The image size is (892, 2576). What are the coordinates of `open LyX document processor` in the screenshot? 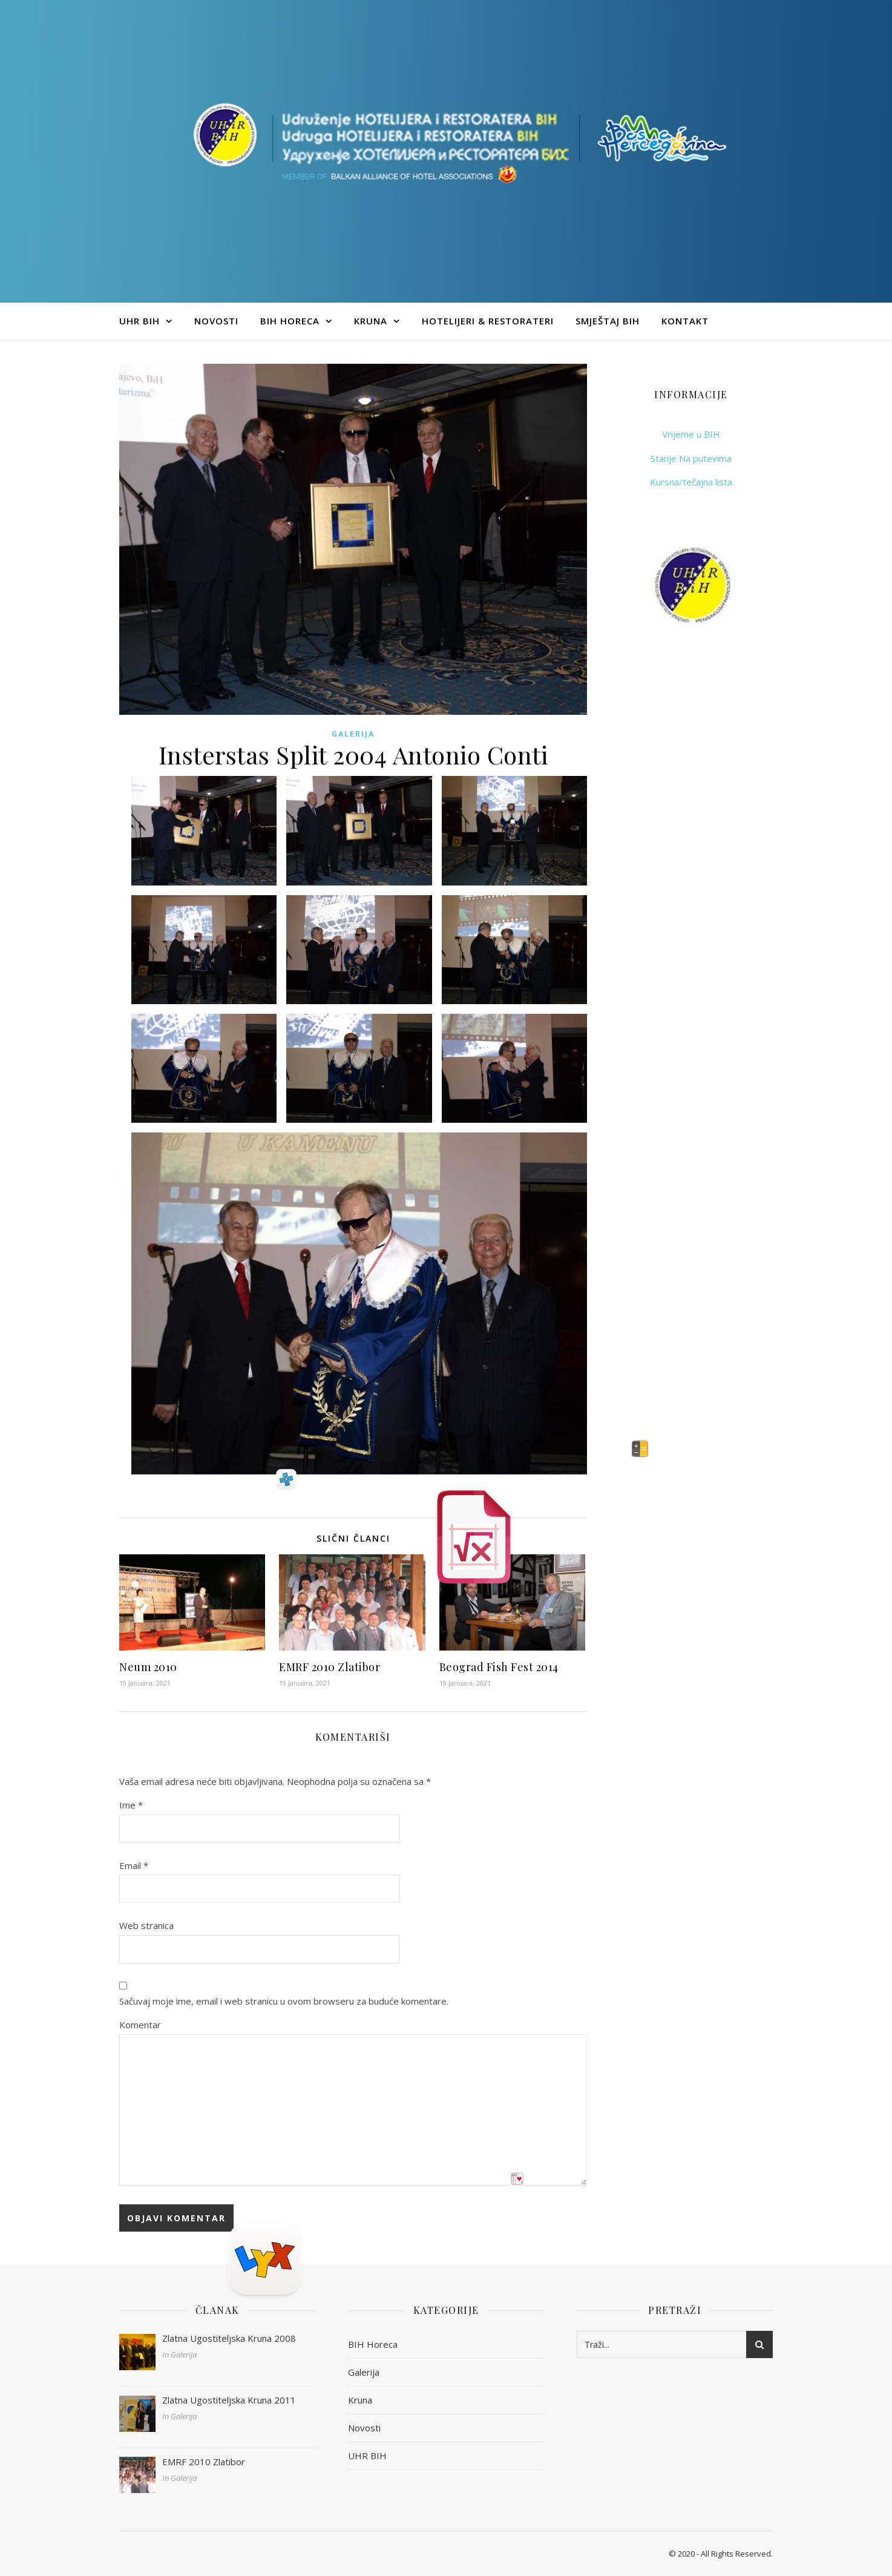 It's located at (264, 2258).